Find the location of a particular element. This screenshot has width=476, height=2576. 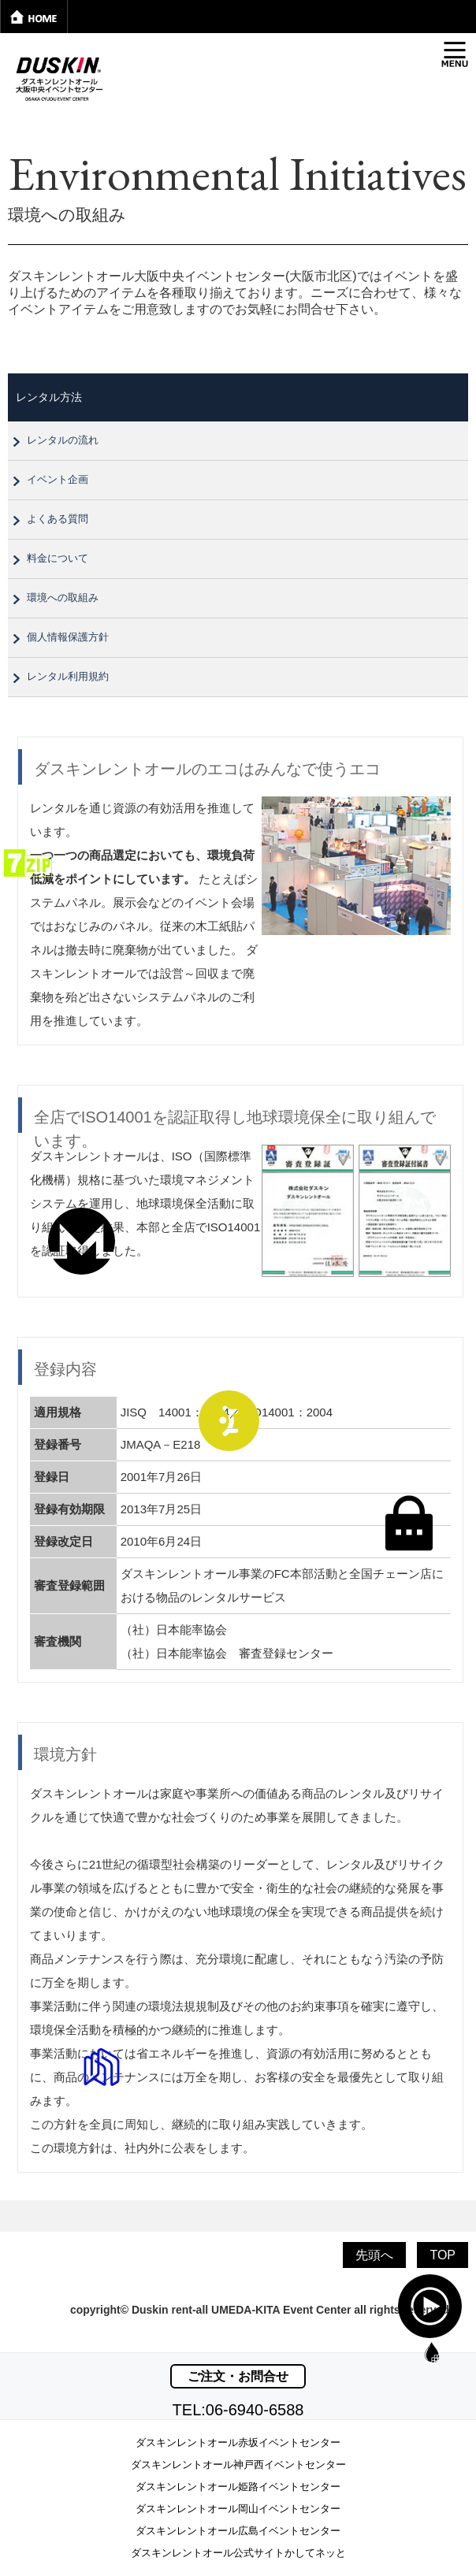

mantine UI framework logo is located at coordinates (229, 1420).